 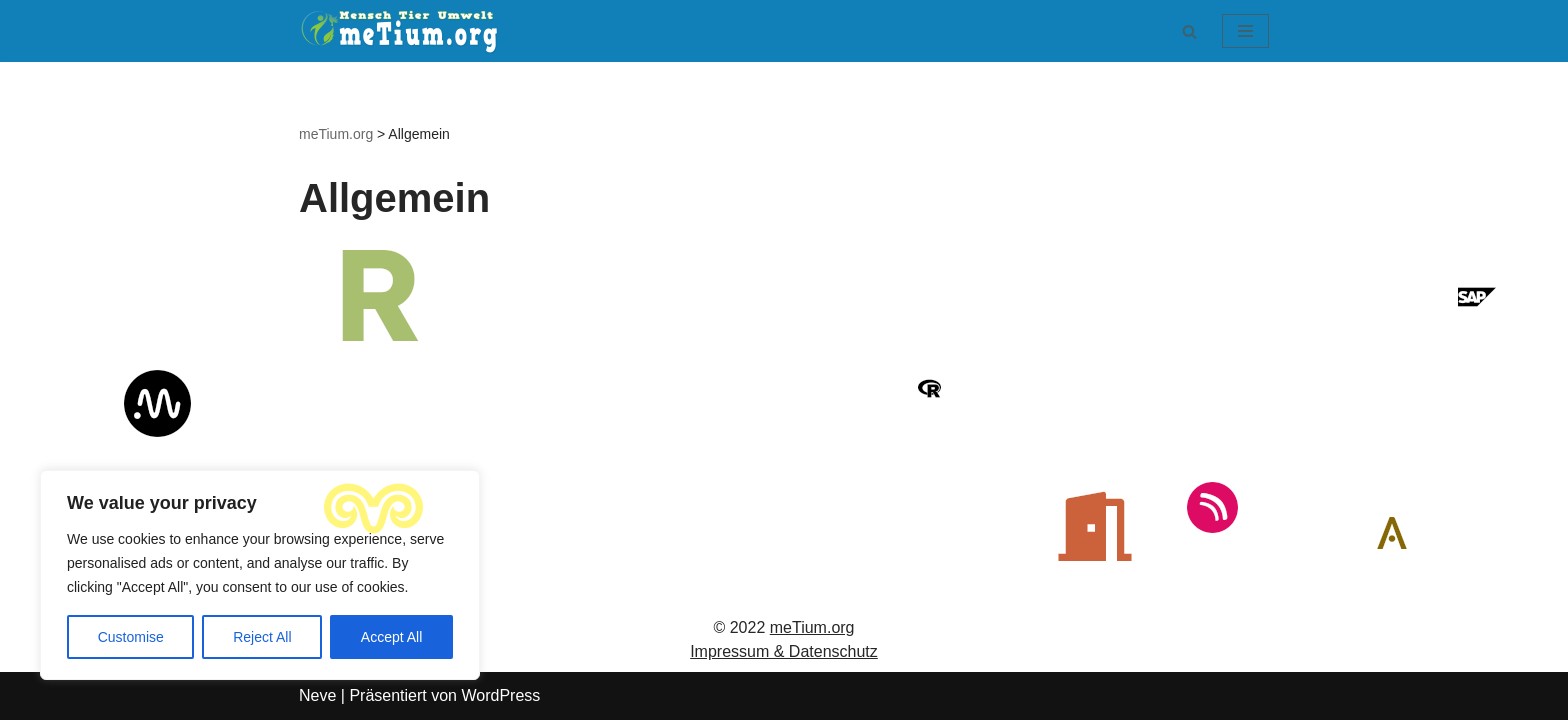 What do you see at coordinates (1095, 528) in the screenshot?
I see `log out or exit the application` at bounding box center [1095, 528].